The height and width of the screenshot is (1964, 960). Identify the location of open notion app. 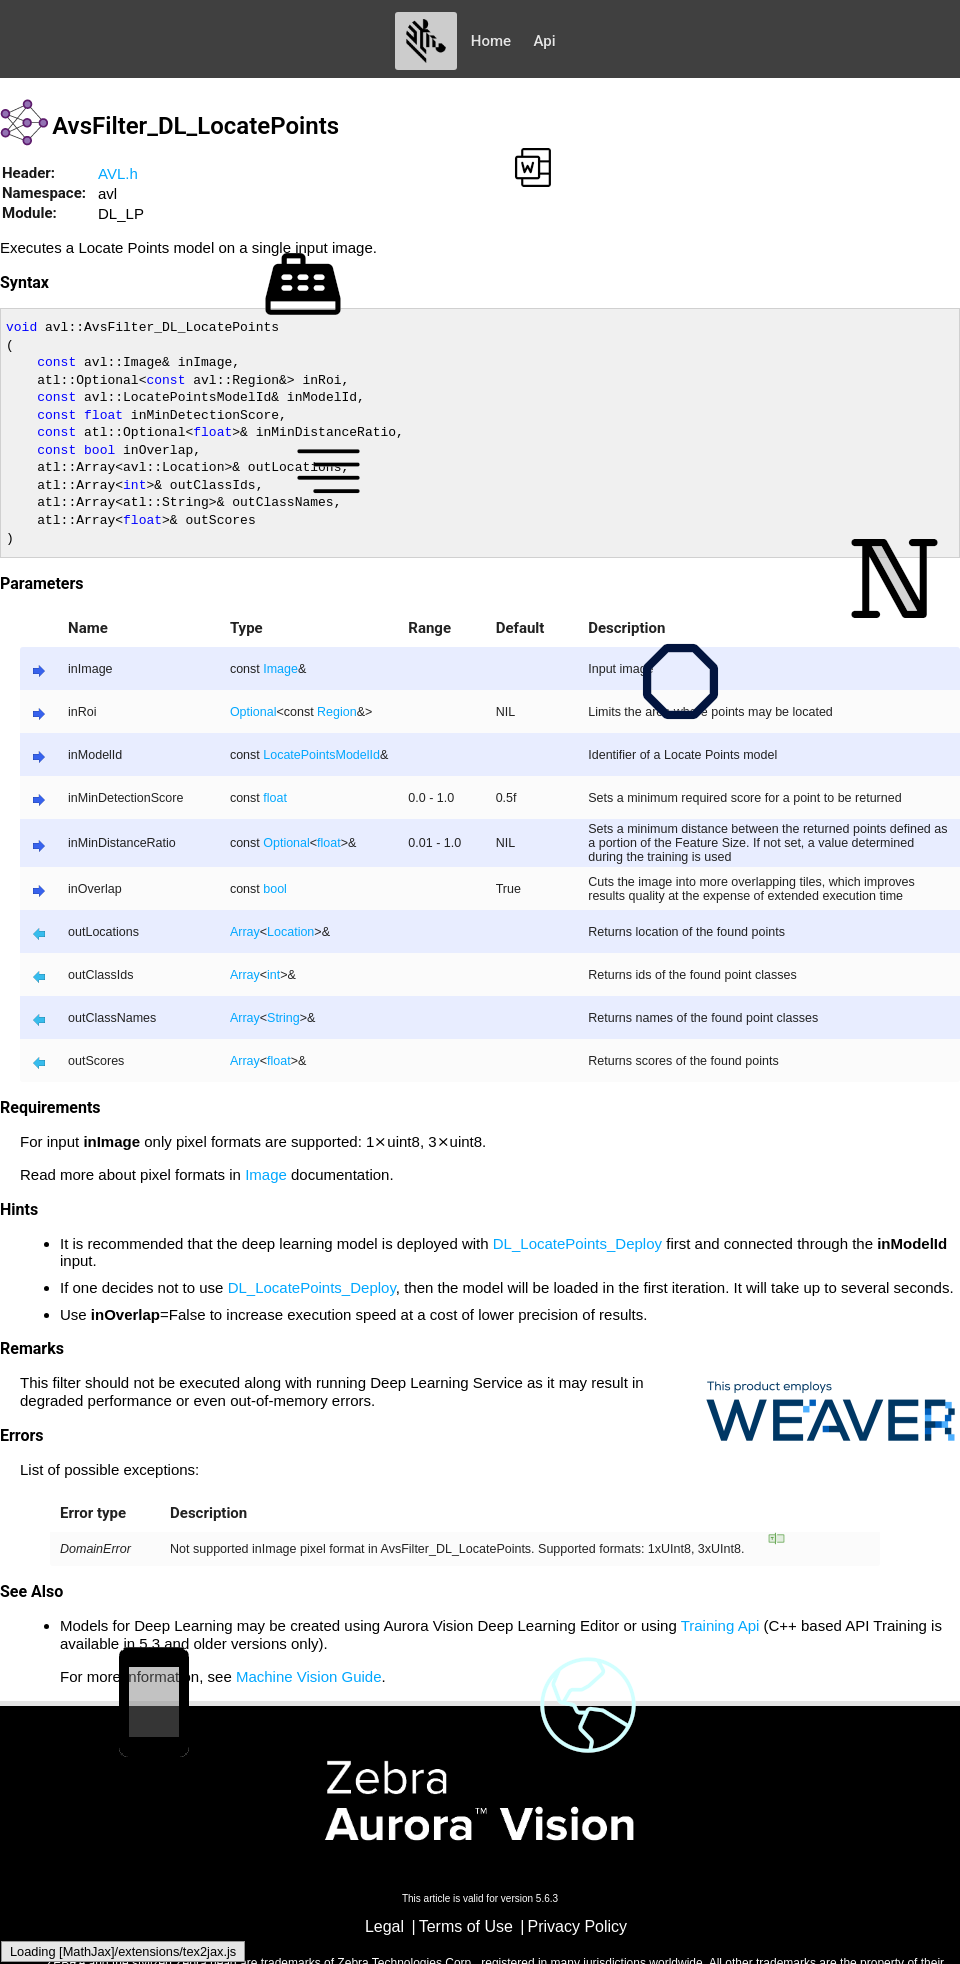
(894, 578).